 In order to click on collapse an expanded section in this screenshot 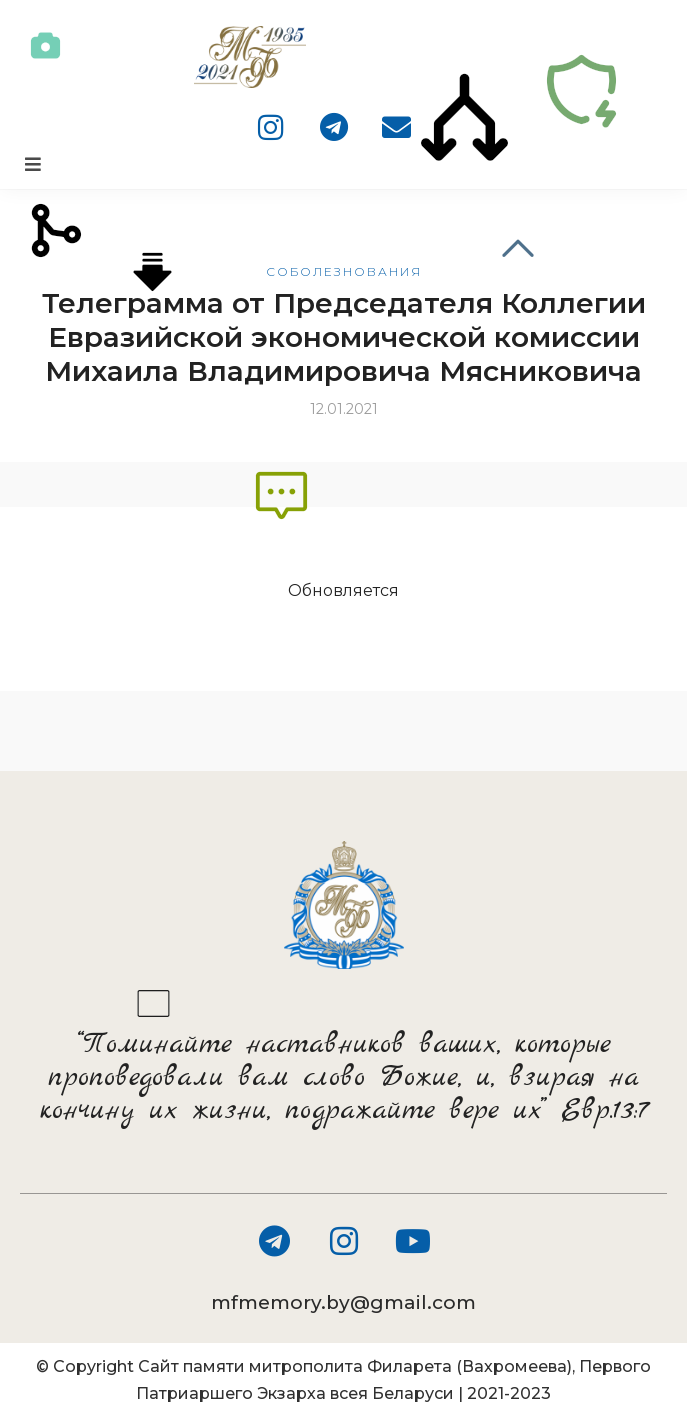, I will do `click(518, 248)`.